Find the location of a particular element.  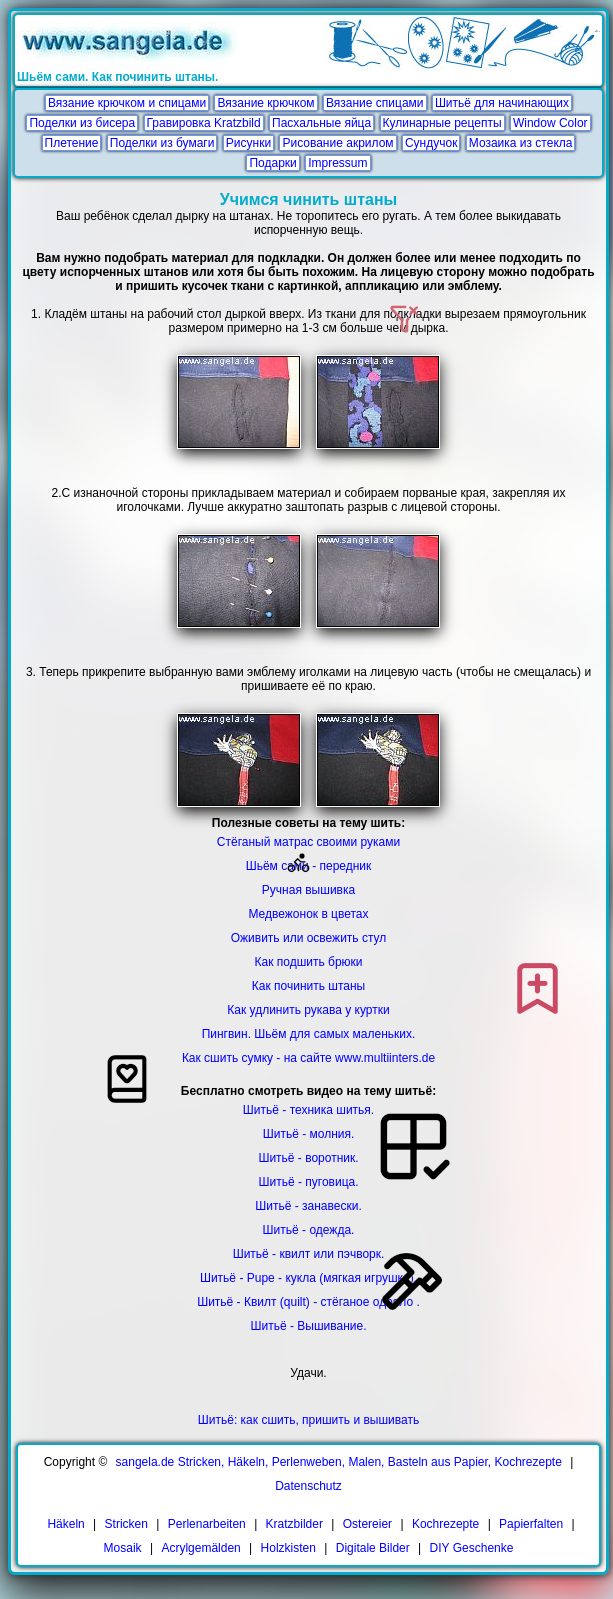

view your favorite books is located at coordinates (127, 1079).